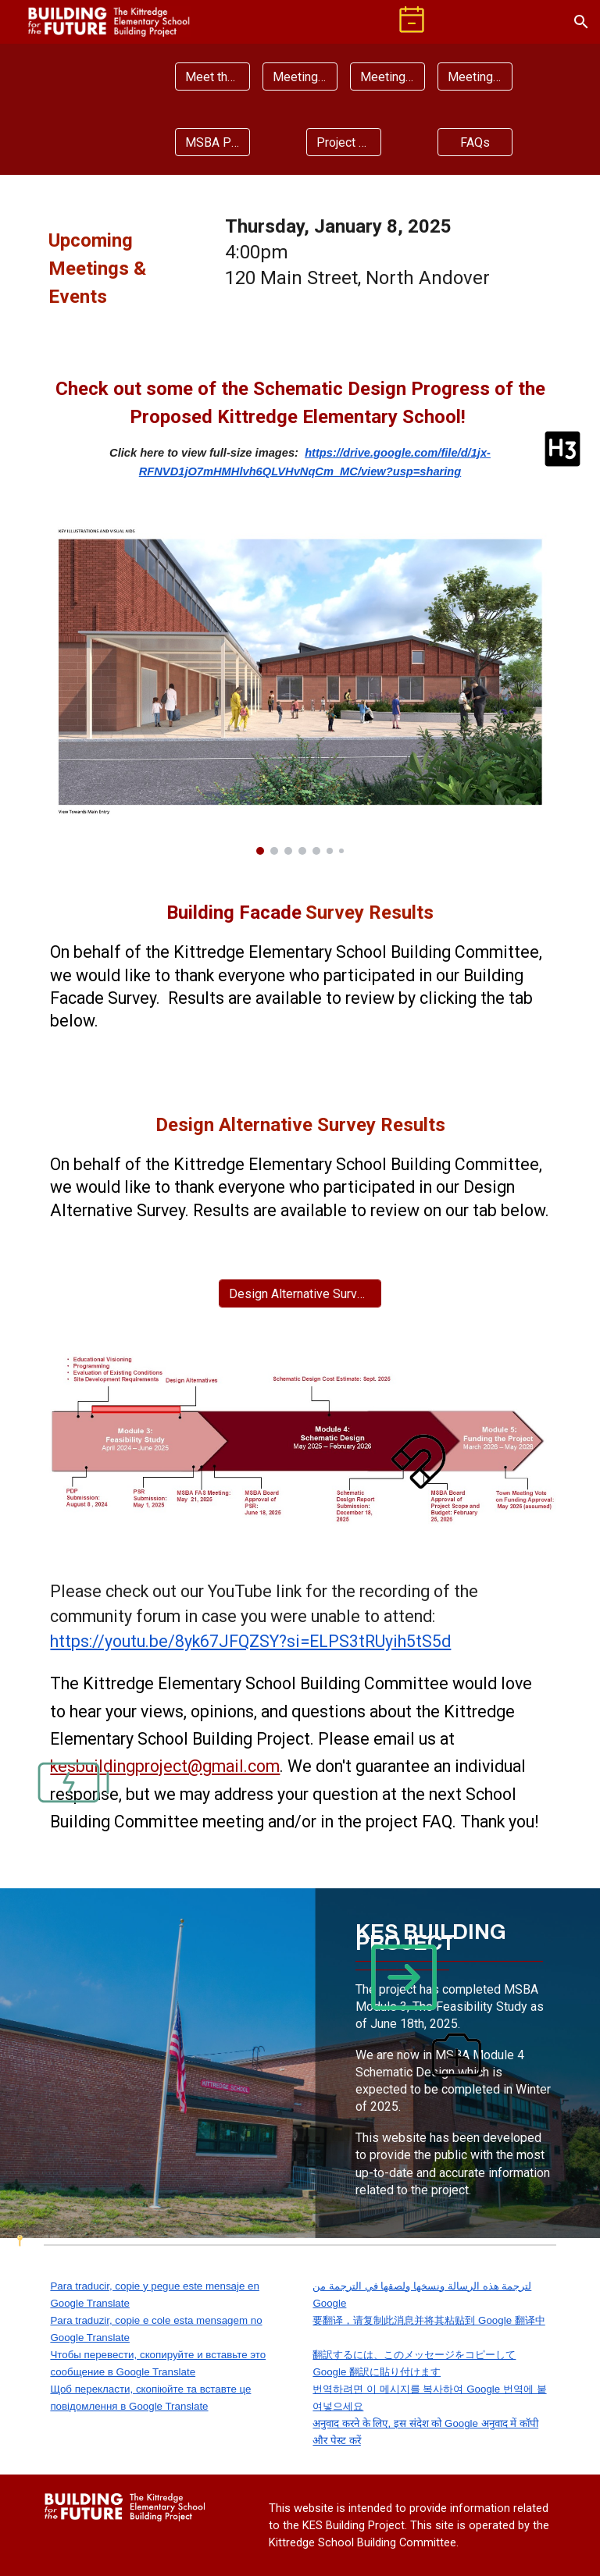 This screenshot has width=600, height=2576. I want to click on activate magnetic snap or alignment tool, so click(420, 1461).